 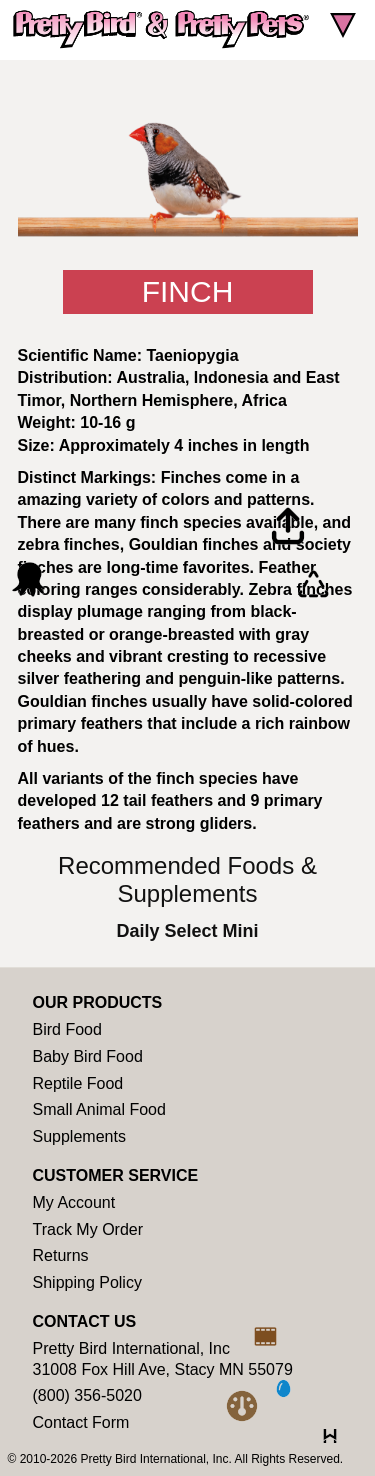 I want to click on wirsindhandwerk brand logo, so click(x=330, y=1436).